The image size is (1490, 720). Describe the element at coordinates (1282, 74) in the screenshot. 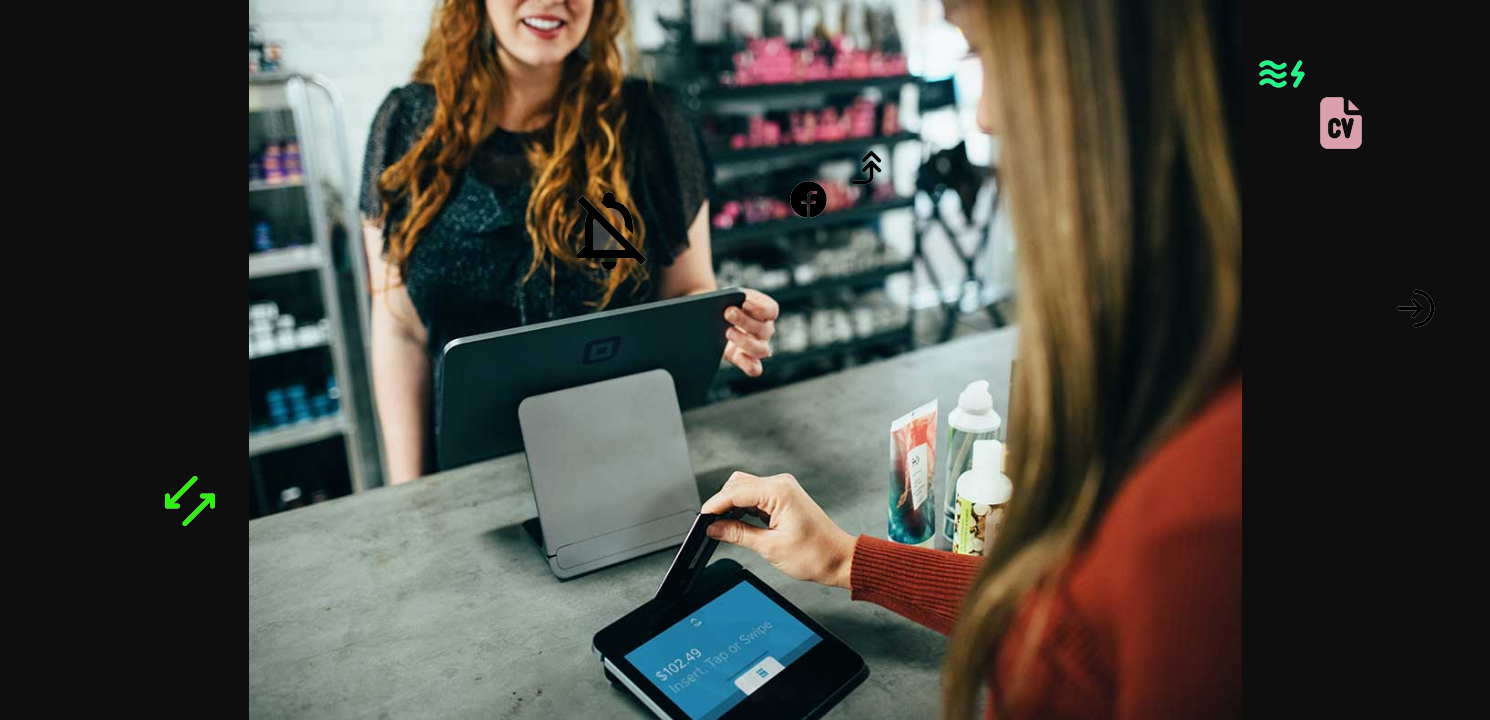

I see `hydroelectric power generation` at that location.